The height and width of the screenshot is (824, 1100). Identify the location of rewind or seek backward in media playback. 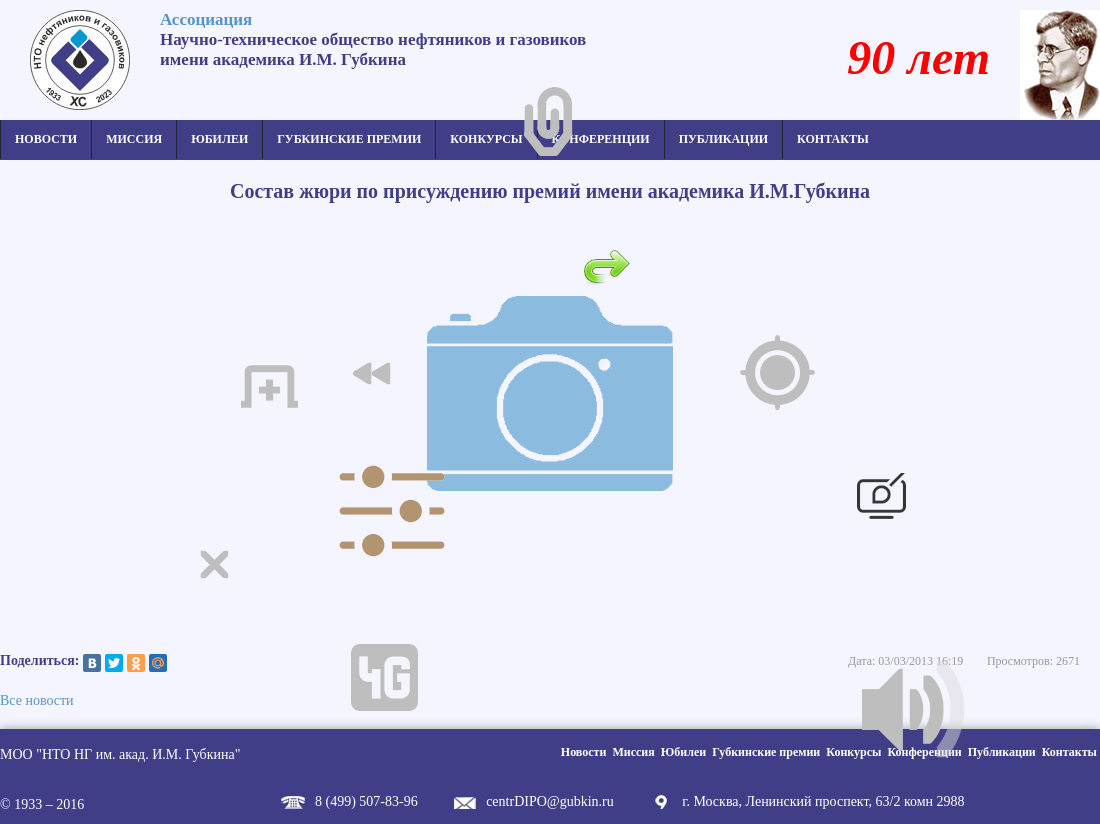
(371, 373).